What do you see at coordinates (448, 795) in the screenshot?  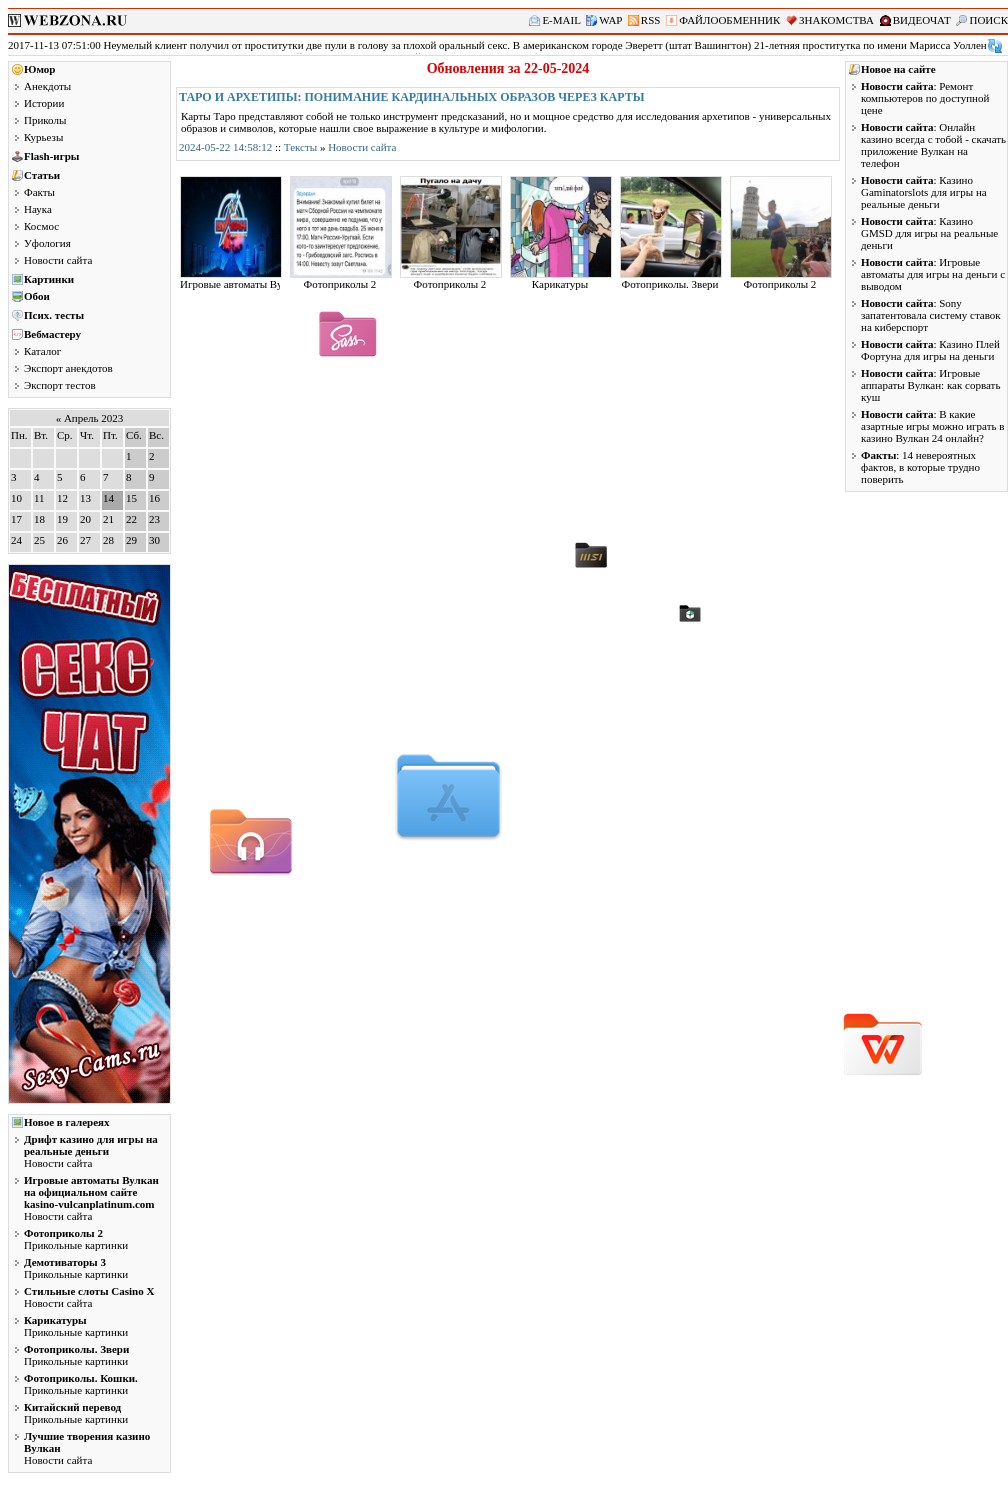 I see `open the applications folder` at bounding box center [448, 795].